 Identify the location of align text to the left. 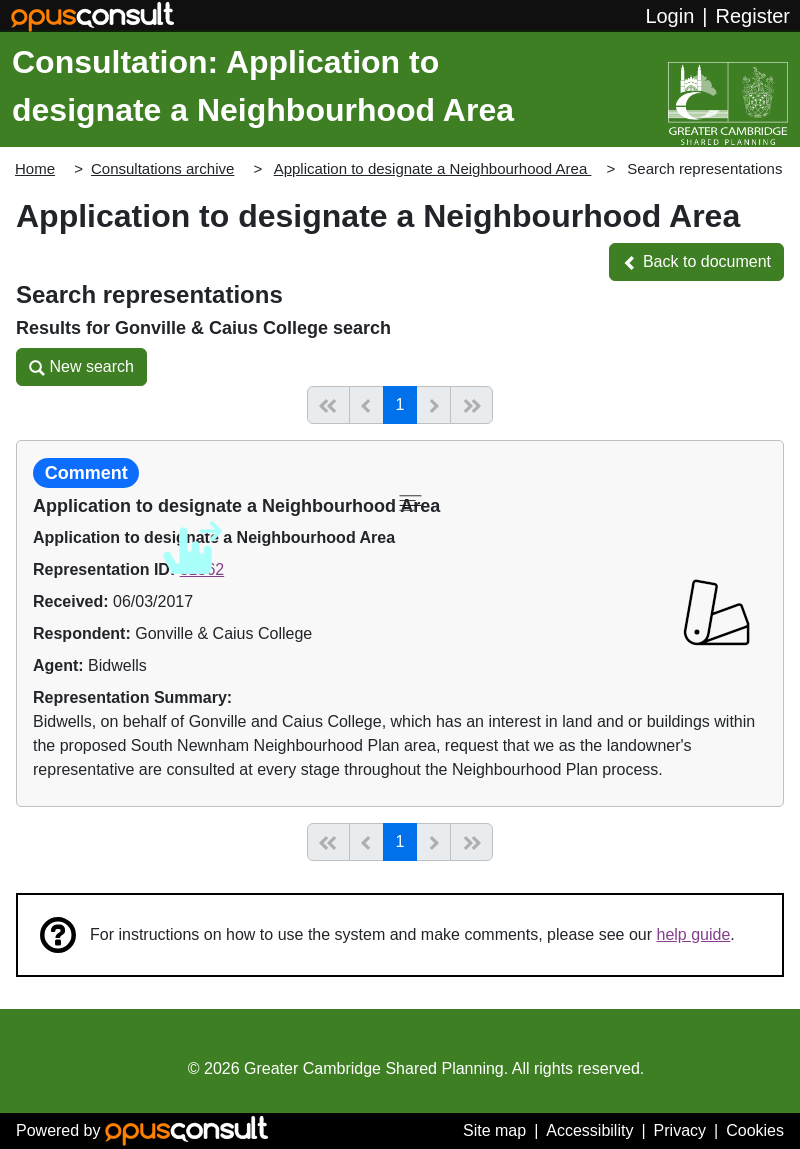
(410, 503).